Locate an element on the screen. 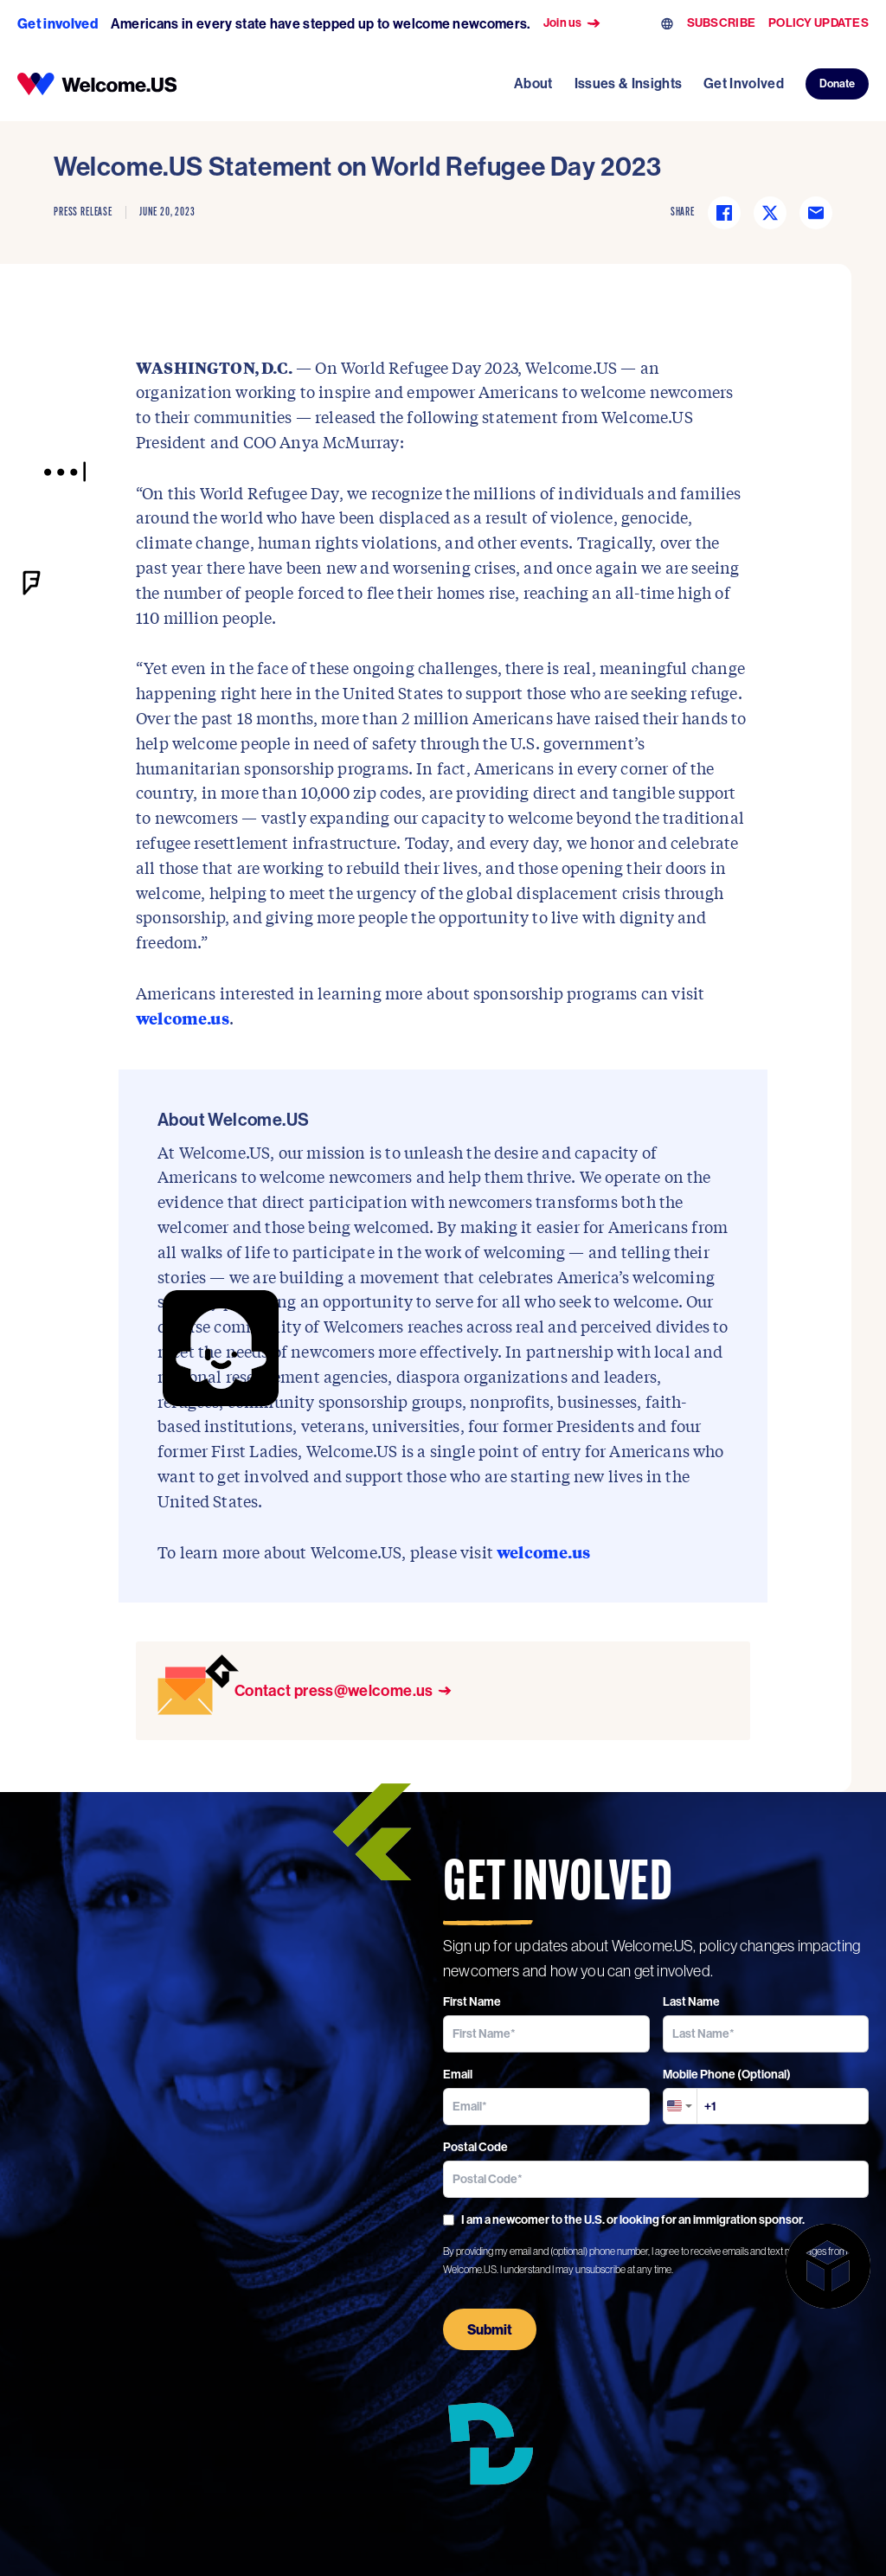  open foursquare app is located at coordinates (31, 582).